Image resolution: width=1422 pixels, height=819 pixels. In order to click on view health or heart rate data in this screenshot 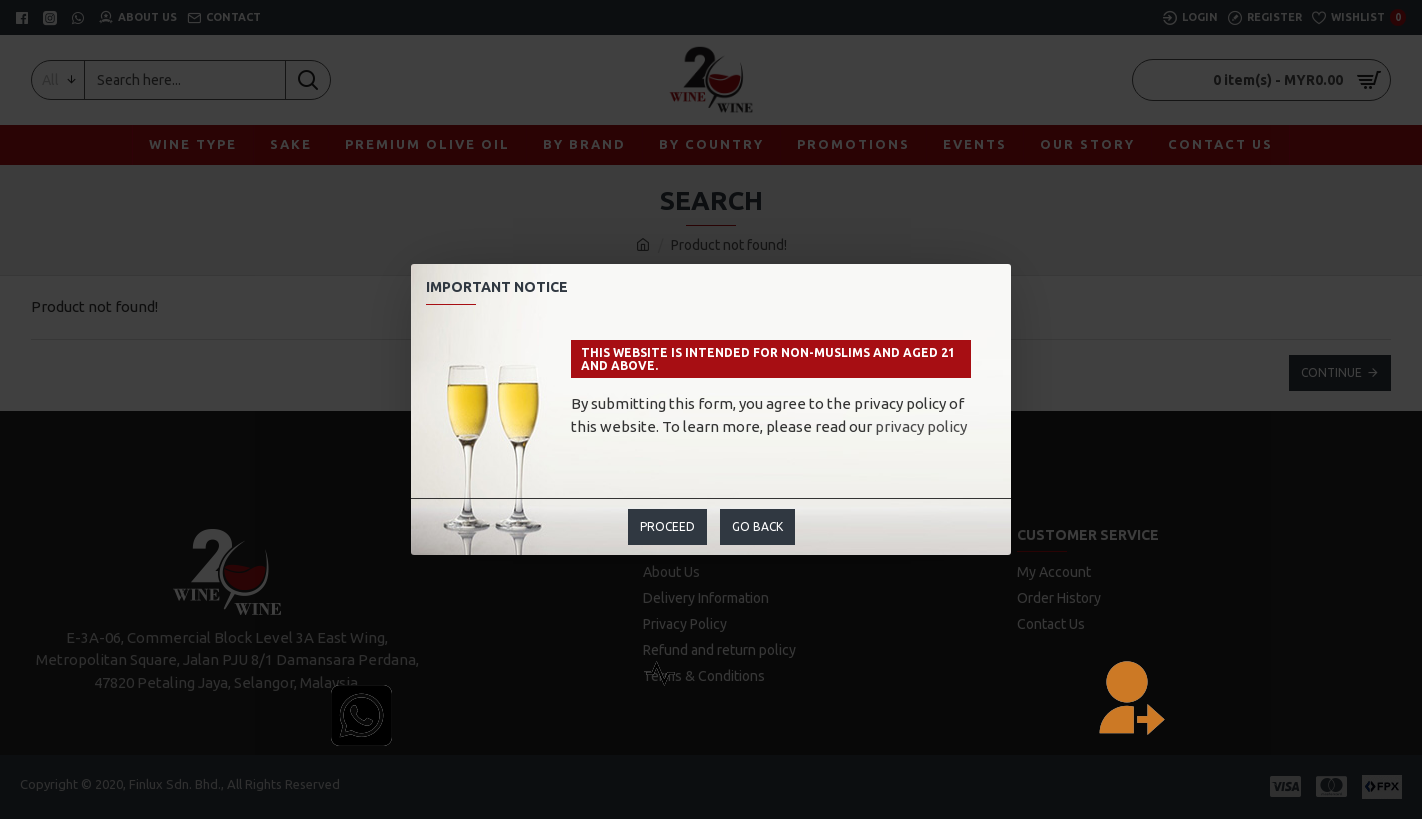, I will do `click(660, 673)`.